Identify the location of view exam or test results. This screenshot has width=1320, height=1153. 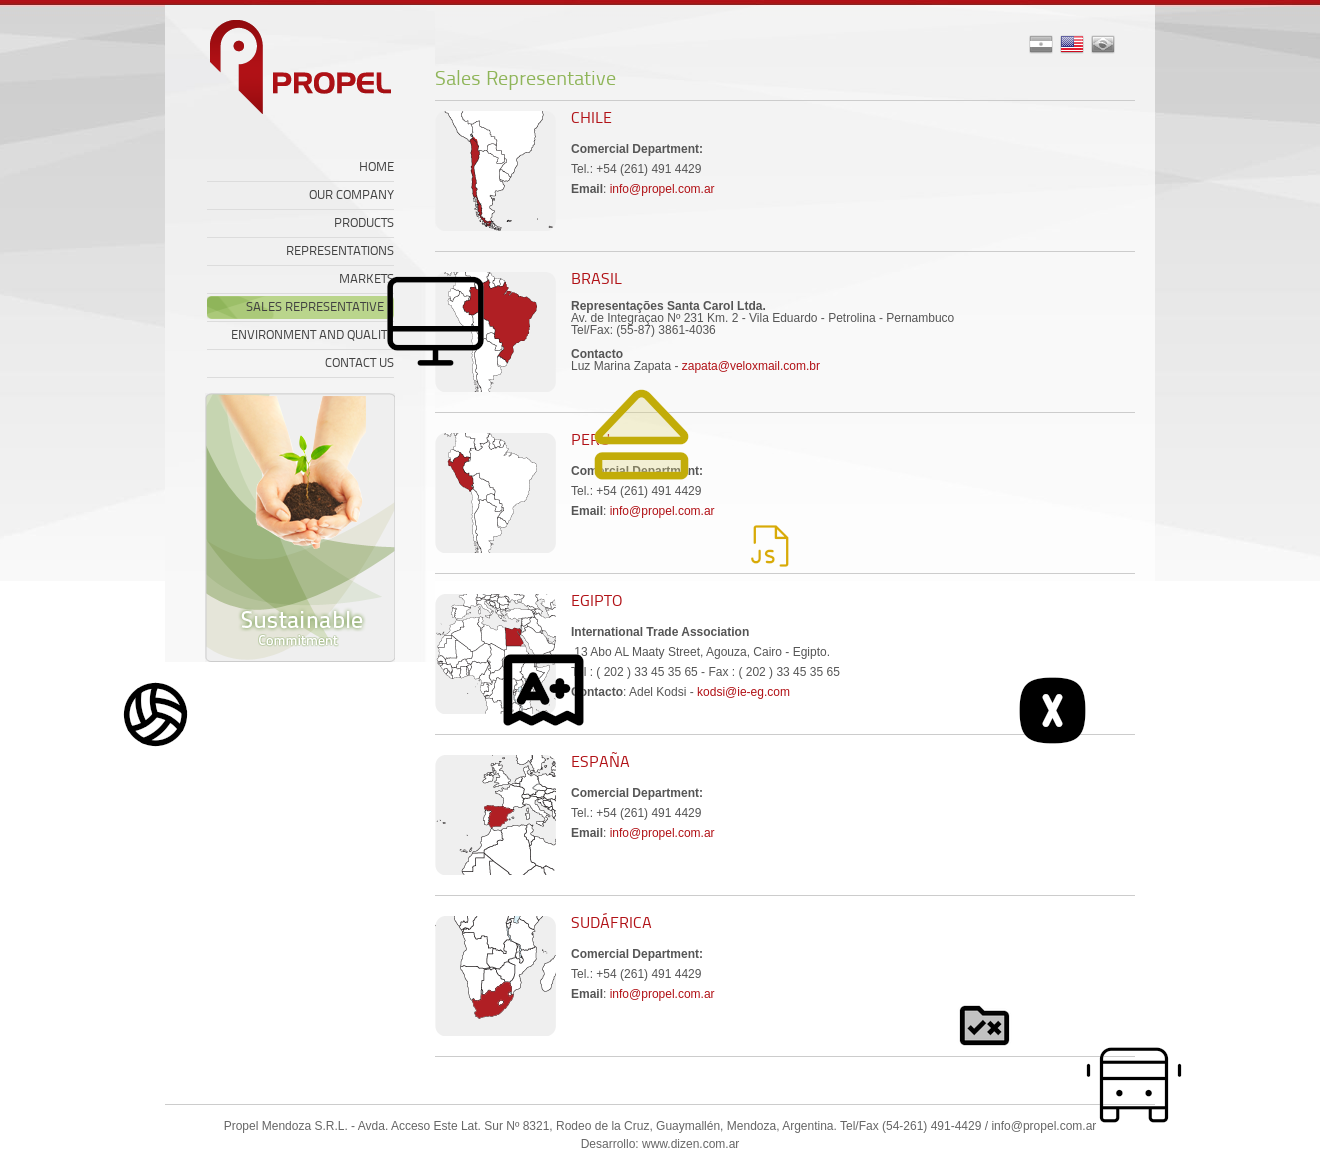
(543, 688).